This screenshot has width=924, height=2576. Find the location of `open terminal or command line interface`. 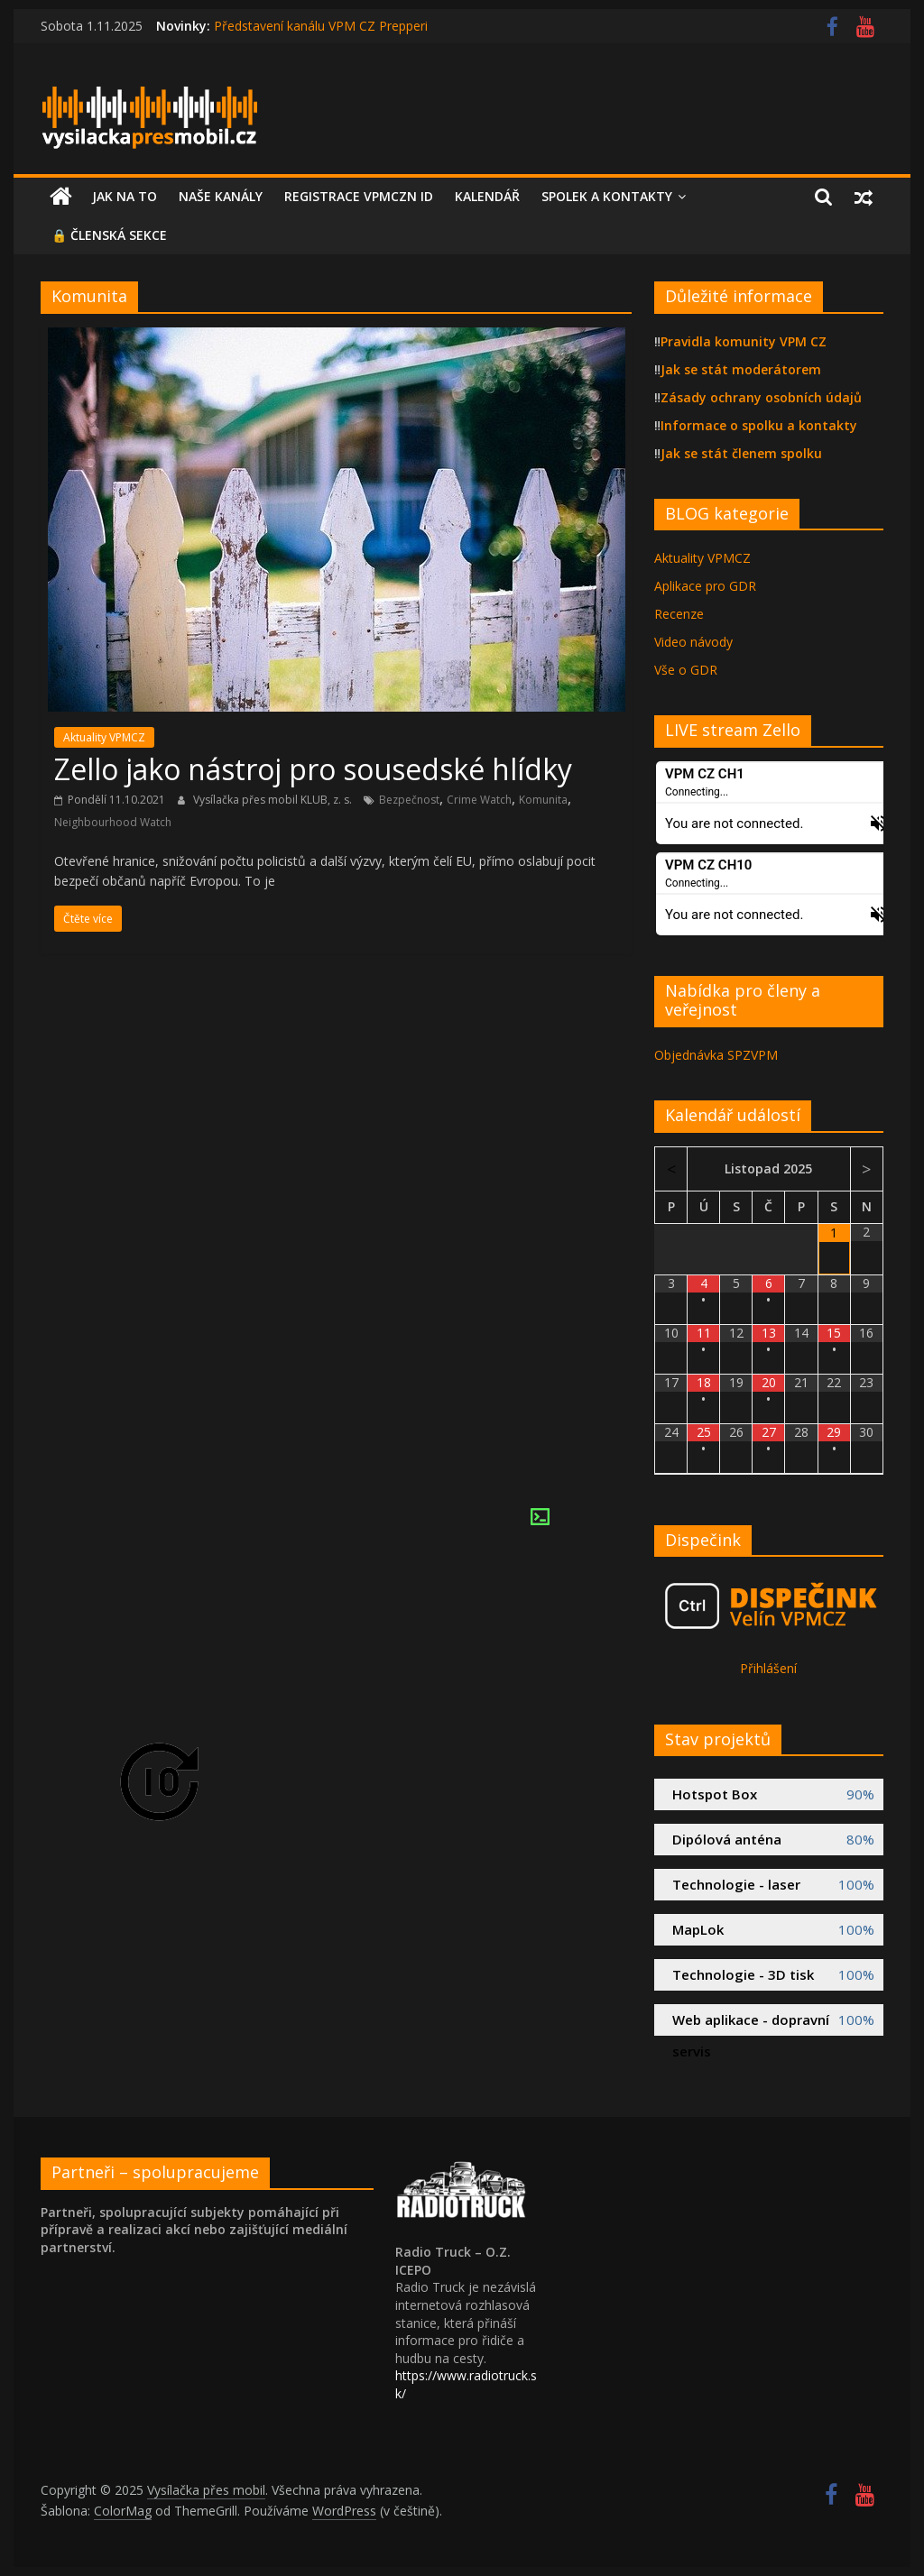

open terminal or command line interface is located at coordinates (540, 1516).